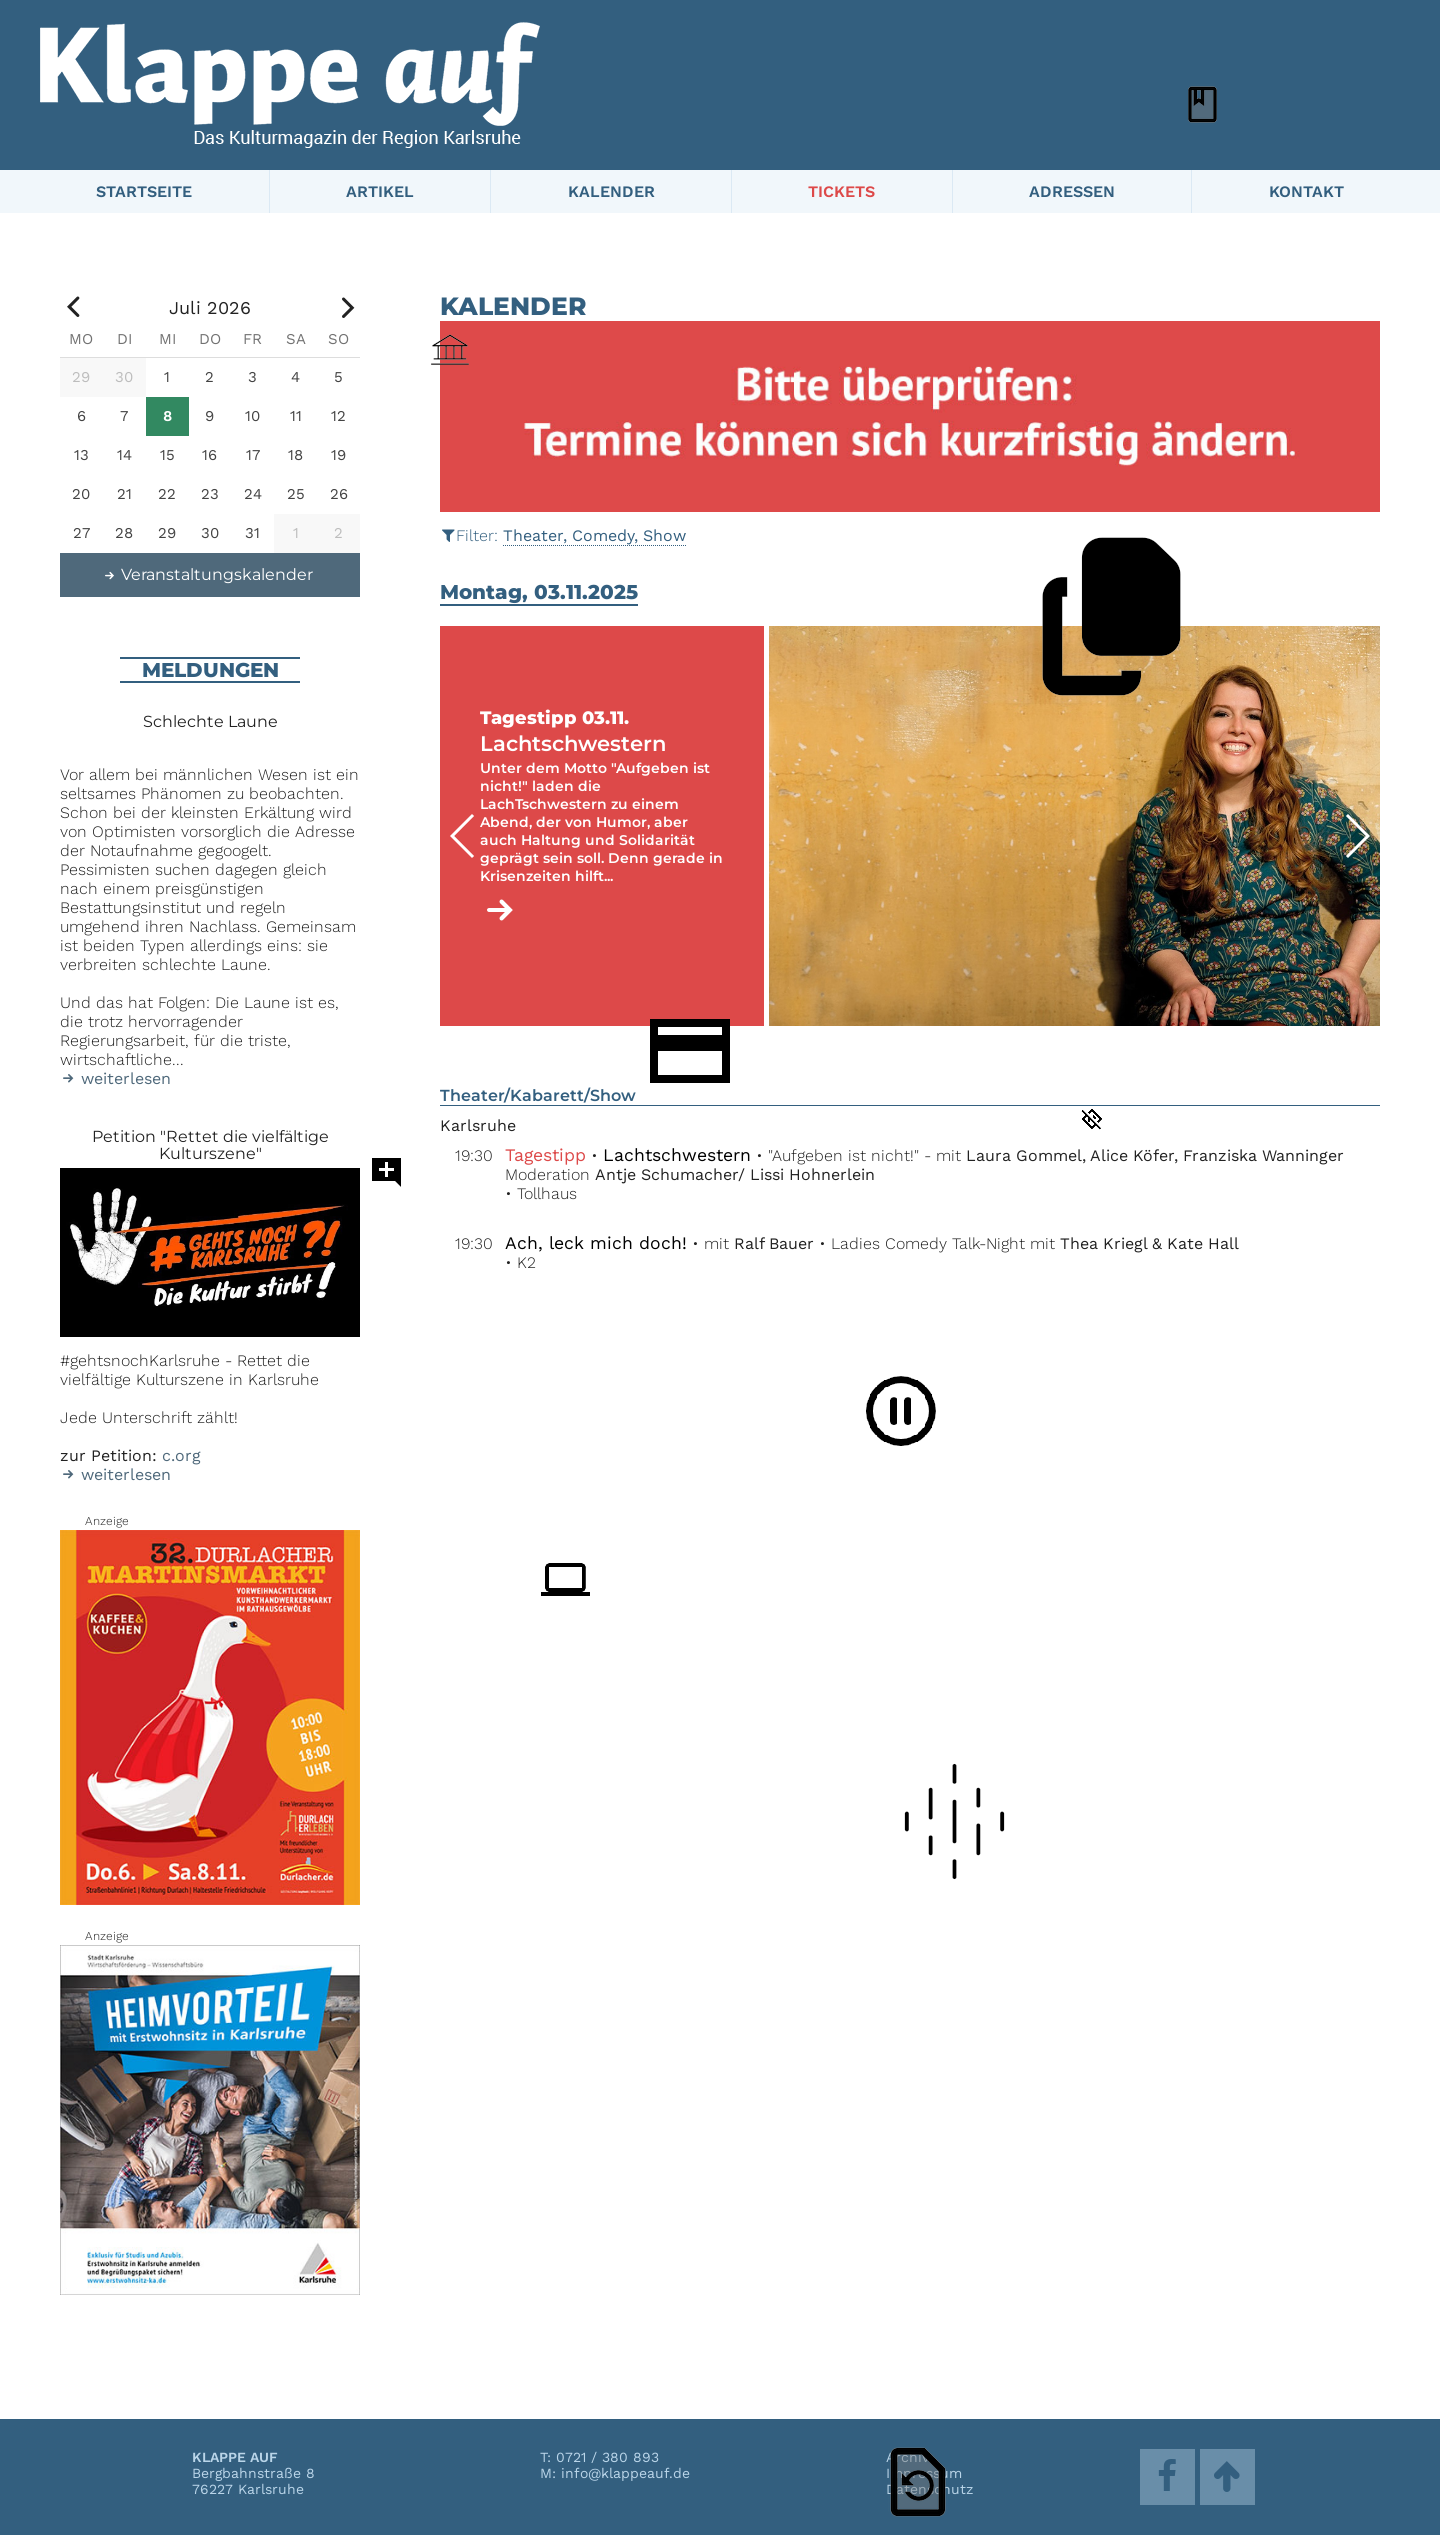 This screenshot has width=1440, height=2535. What do you see at coordinates (386, 1172) in the screenshot?
I see `add a new comment` at bounding box center [386, 1172].